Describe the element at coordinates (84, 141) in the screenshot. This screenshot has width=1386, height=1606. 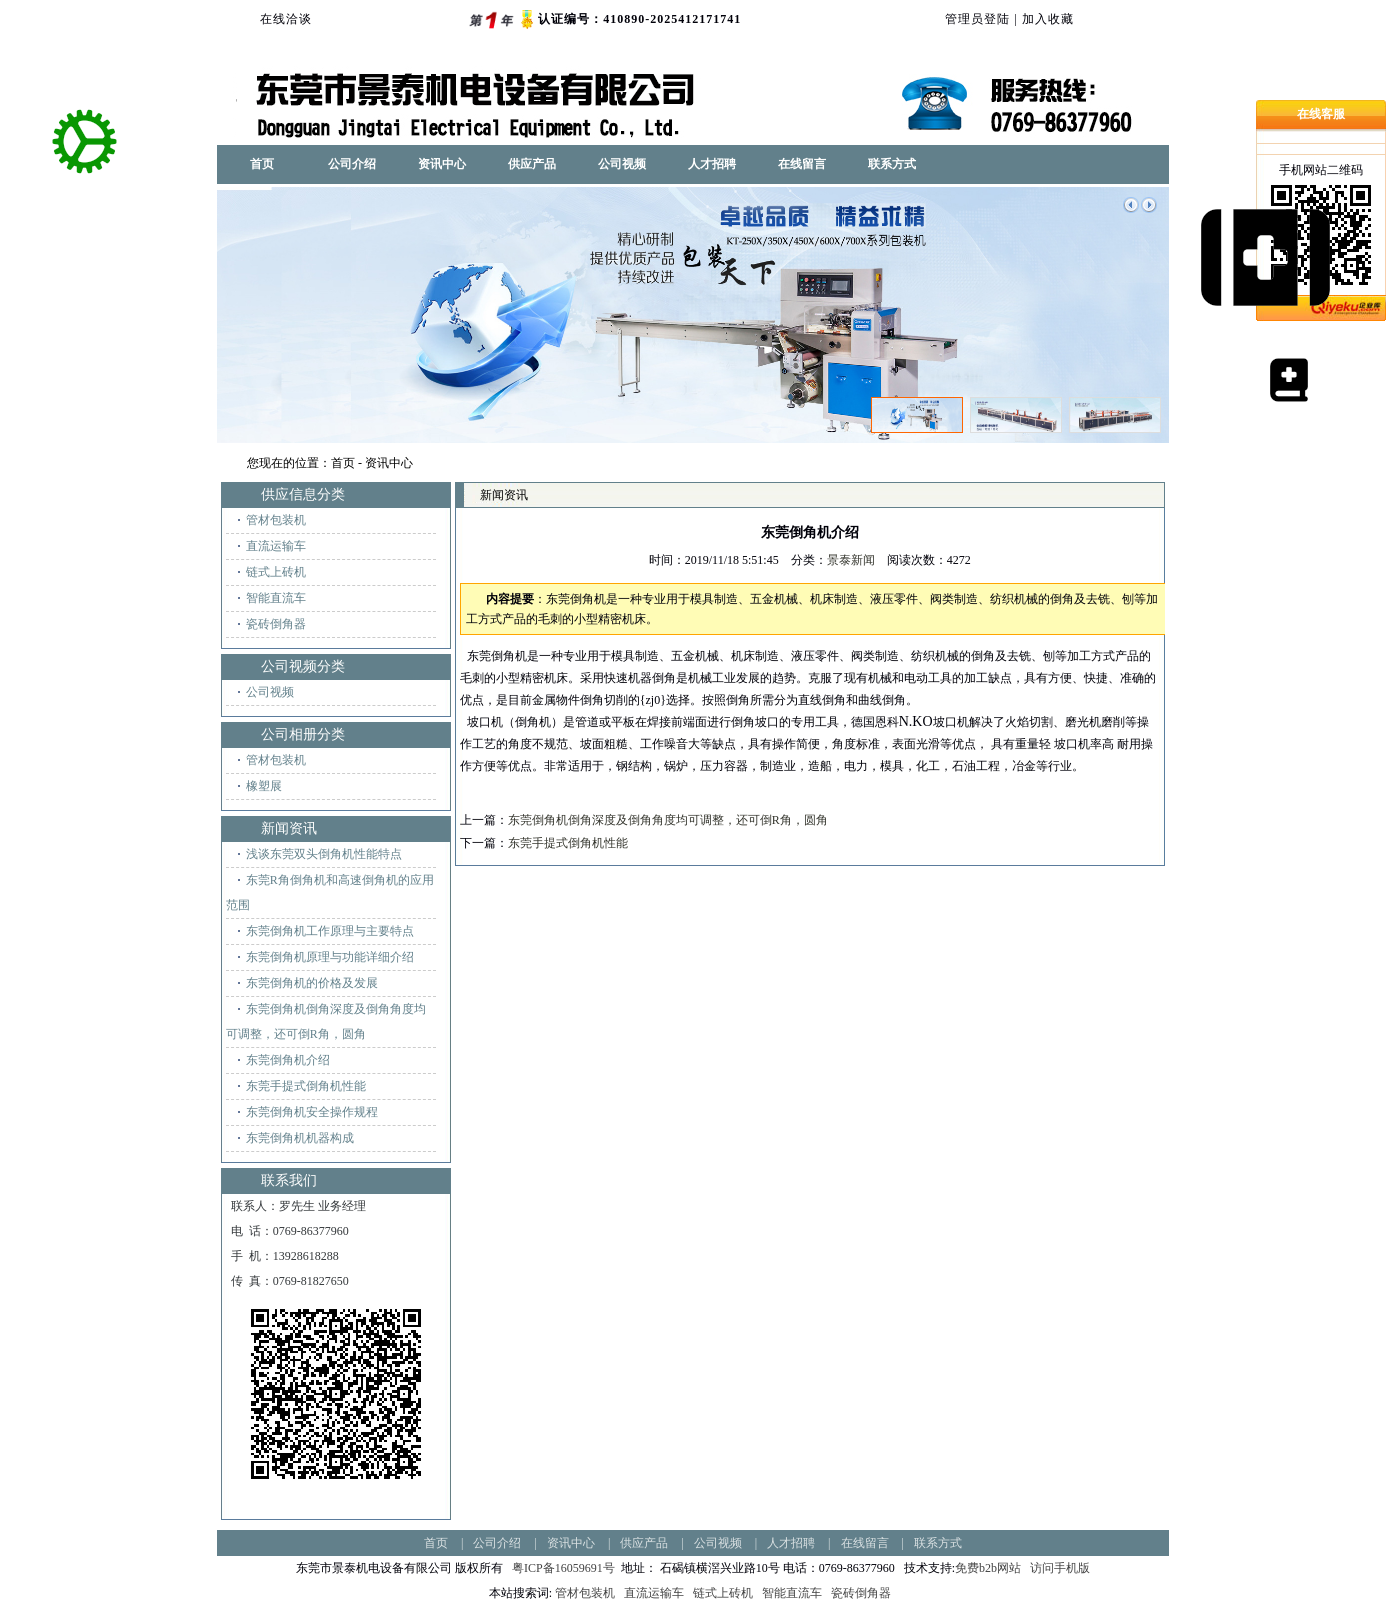
I see `access settings` at that location.